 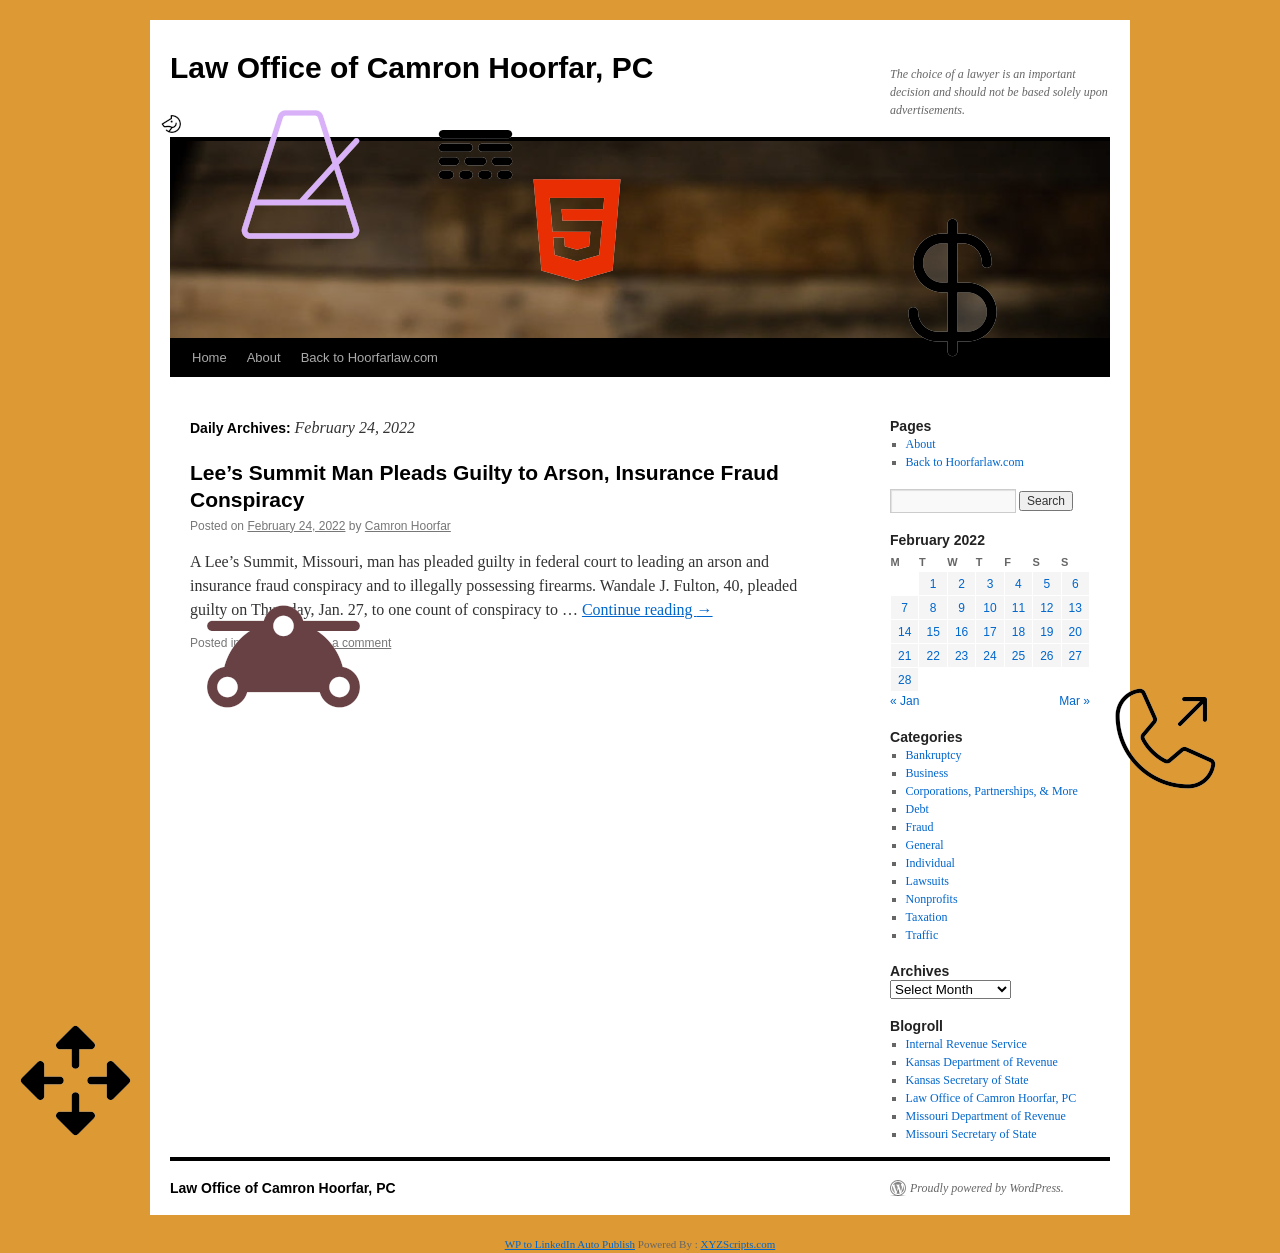 I want to click on expand content to fullscreen, so click(x=75, y=1080).